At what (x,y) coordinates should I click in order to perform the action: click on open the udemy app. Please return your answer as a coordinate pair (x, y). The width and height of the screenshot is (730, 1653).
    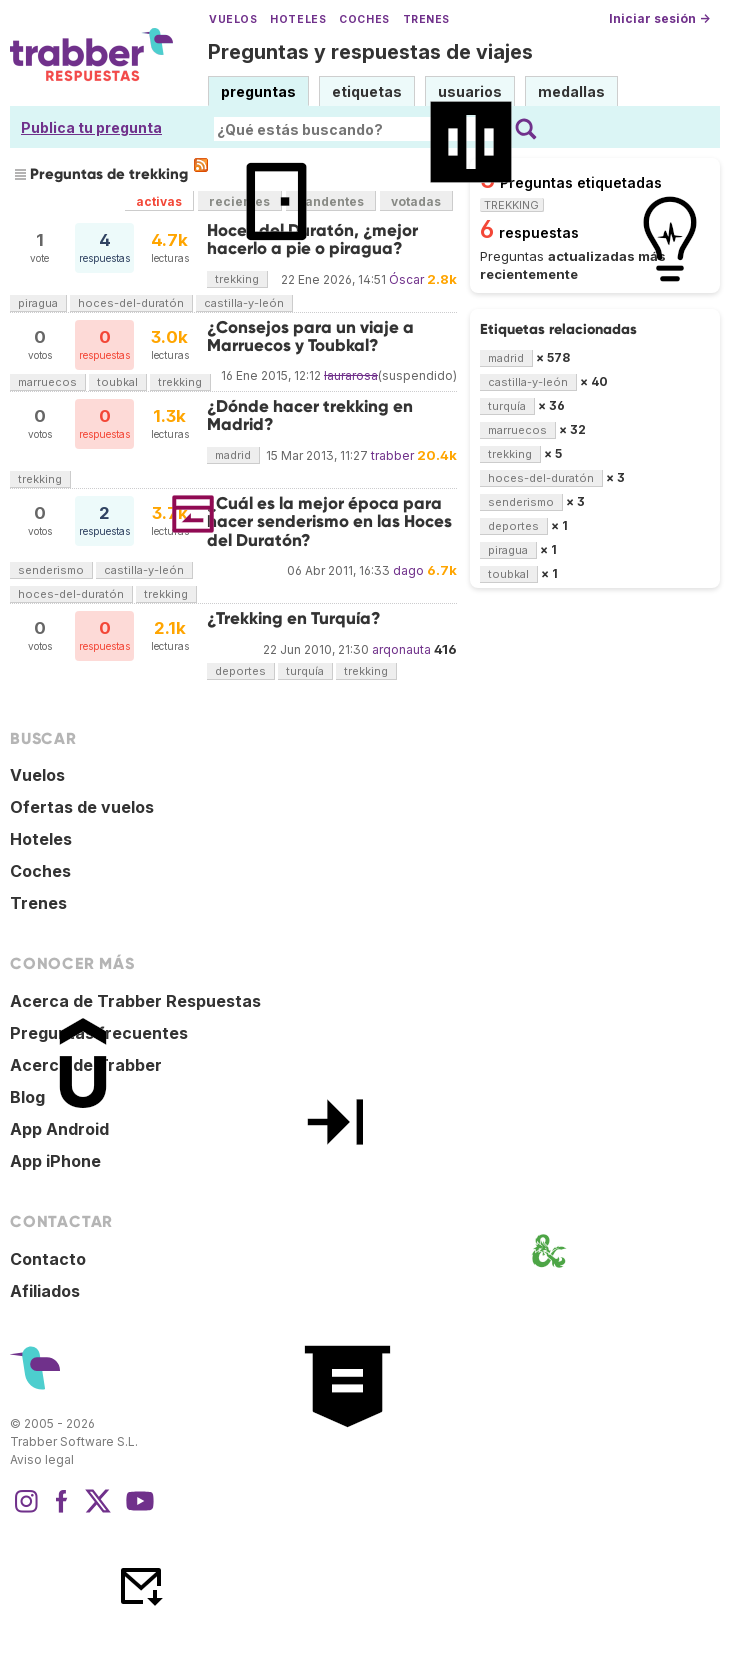
    Looking at the image, I should click on (83, 1063).